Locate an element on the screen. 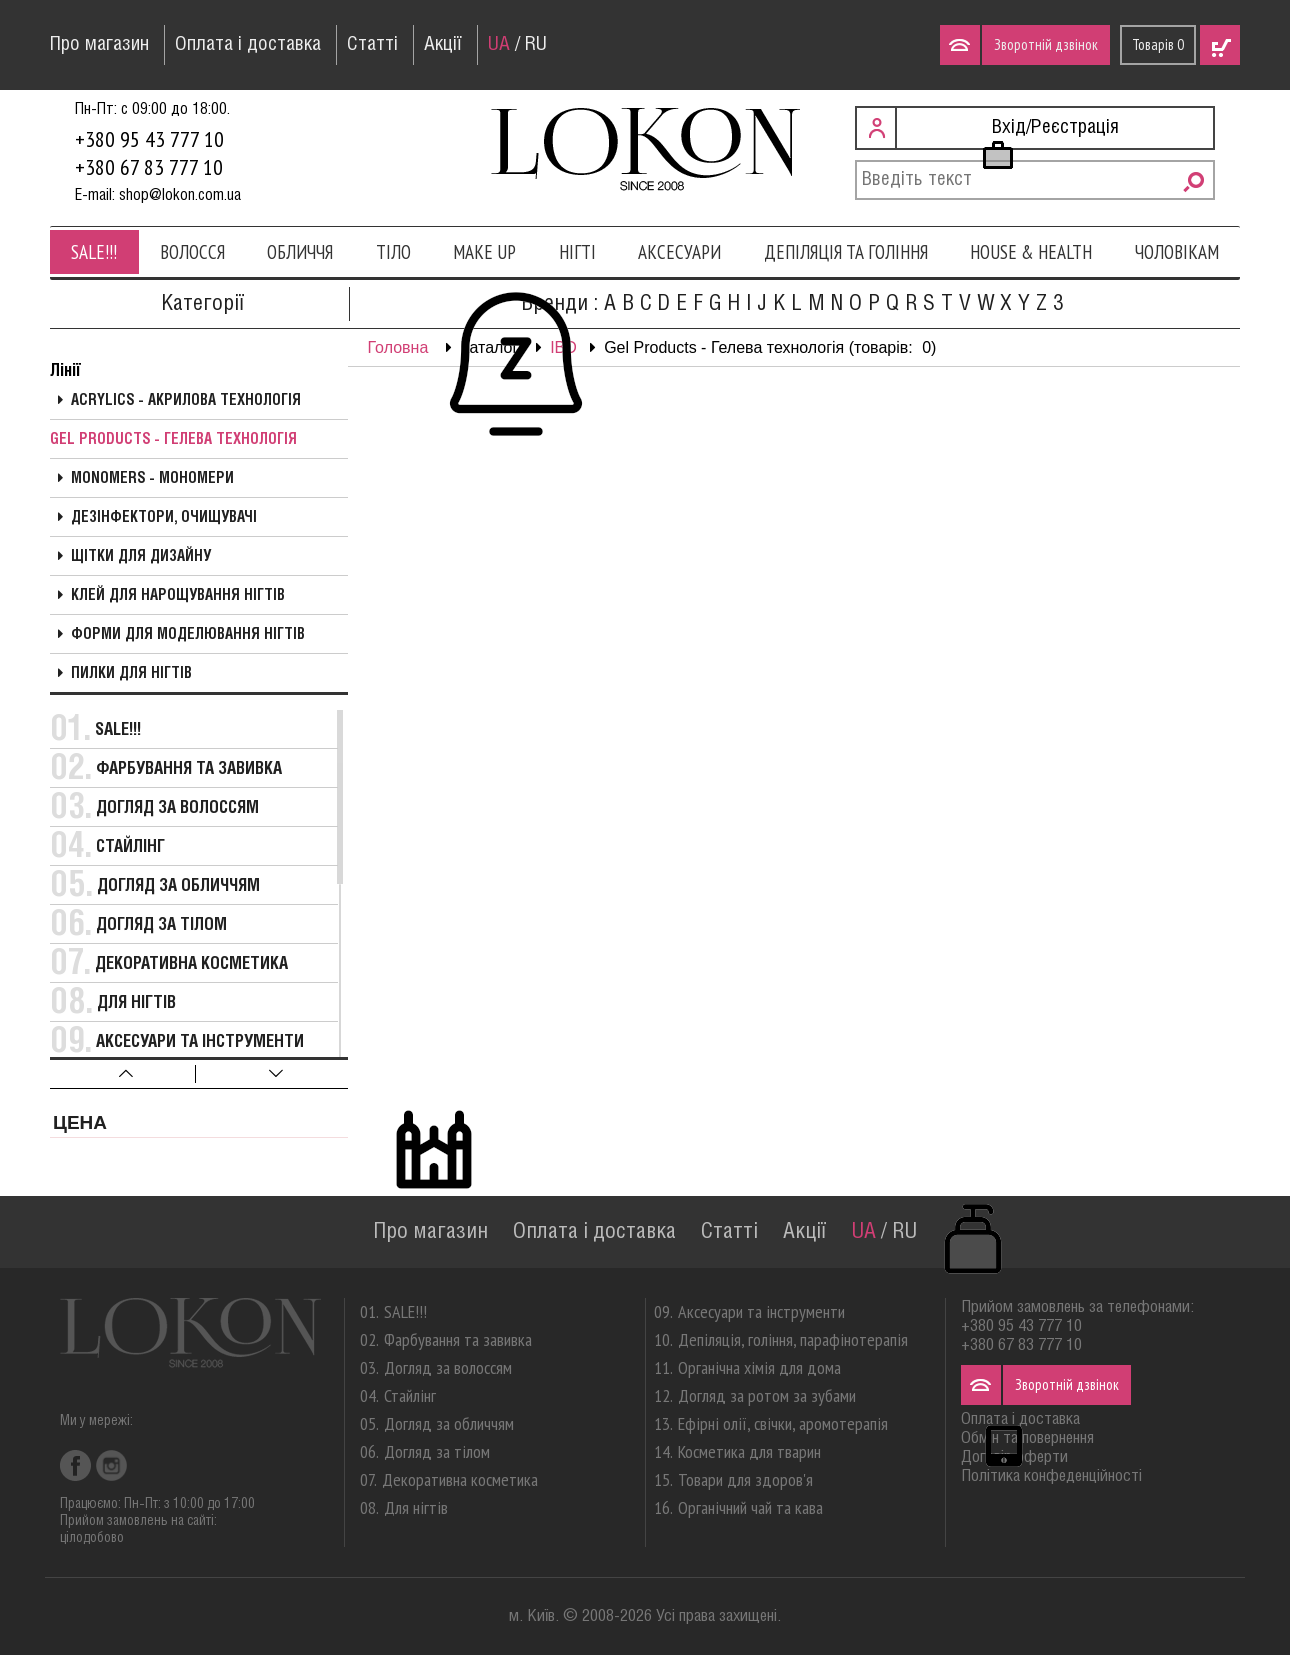 The width and height of the screenshot is (1290, 1655). indicates tablet device compatibility is located at coordinates (1004, 1446).